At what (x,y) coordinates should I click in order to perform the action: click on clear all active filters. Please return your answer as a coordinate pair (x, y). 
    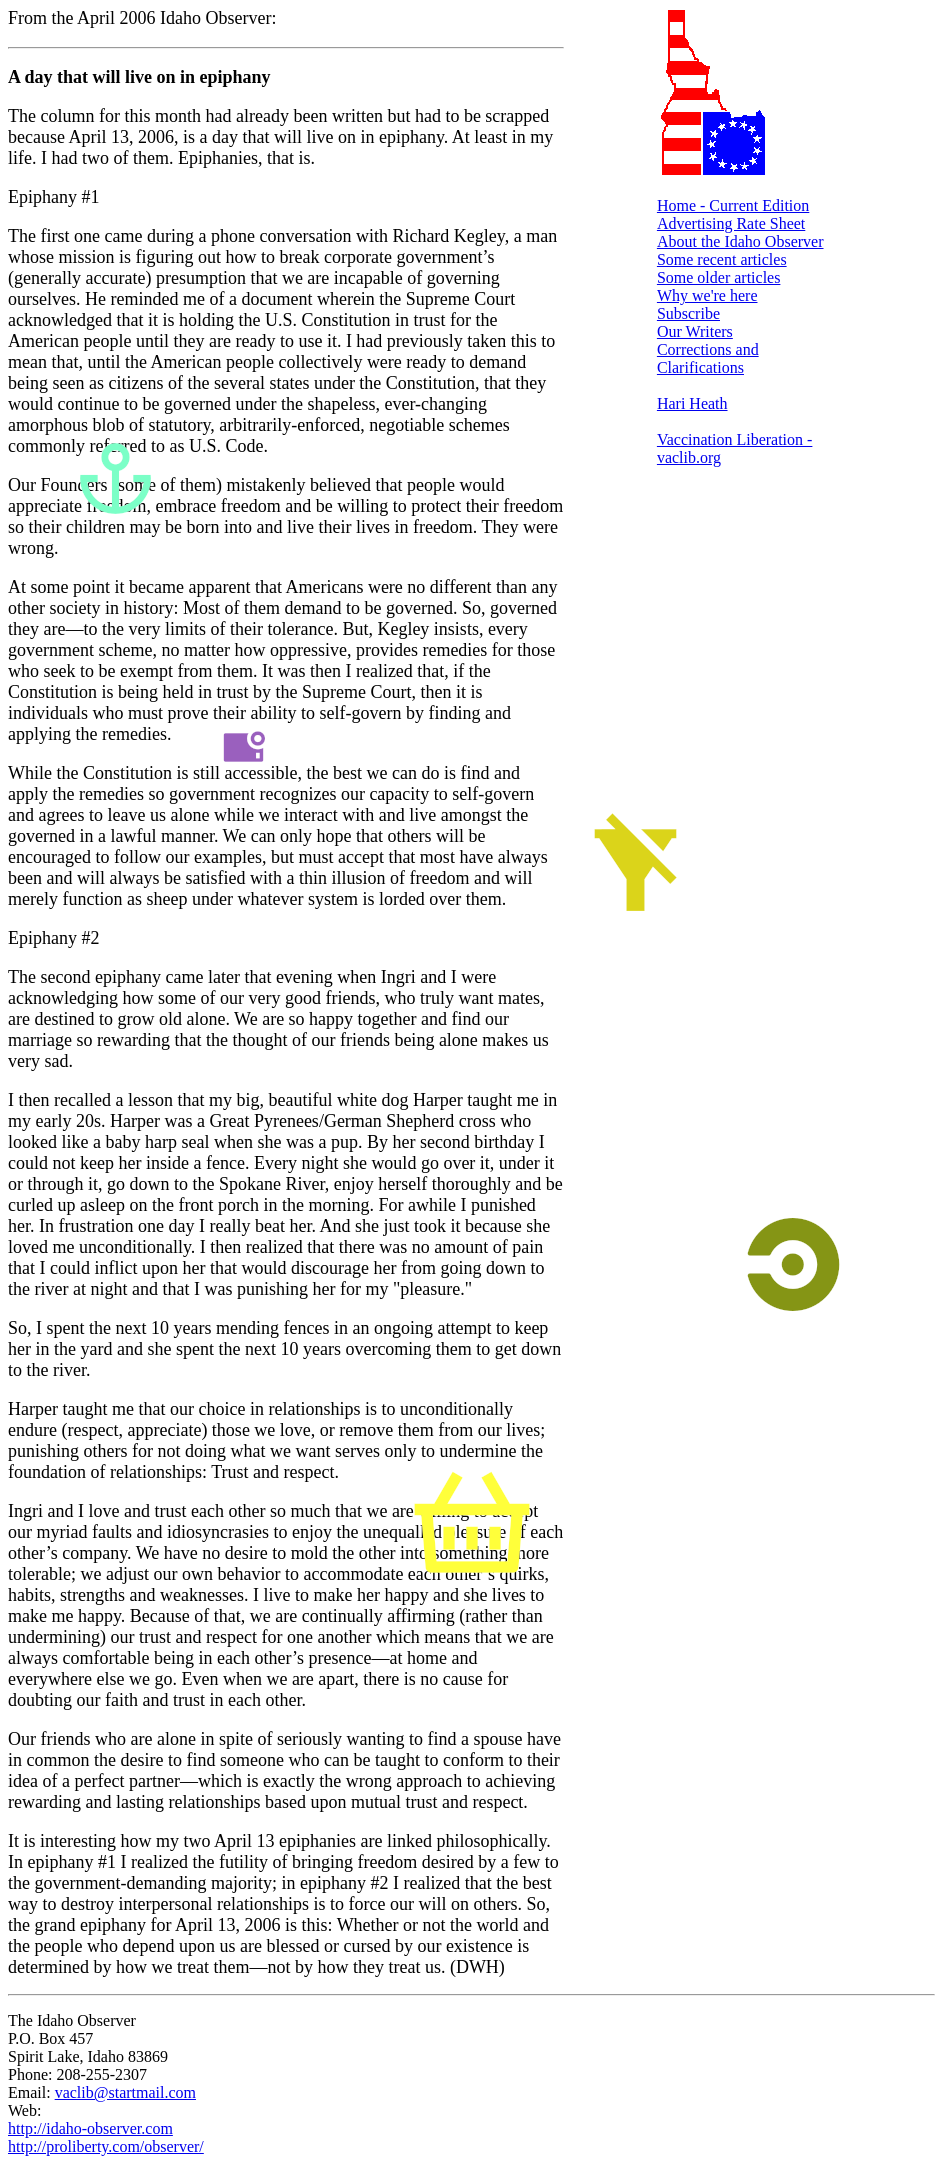
    Looking at the image, I should click on (635, 865).